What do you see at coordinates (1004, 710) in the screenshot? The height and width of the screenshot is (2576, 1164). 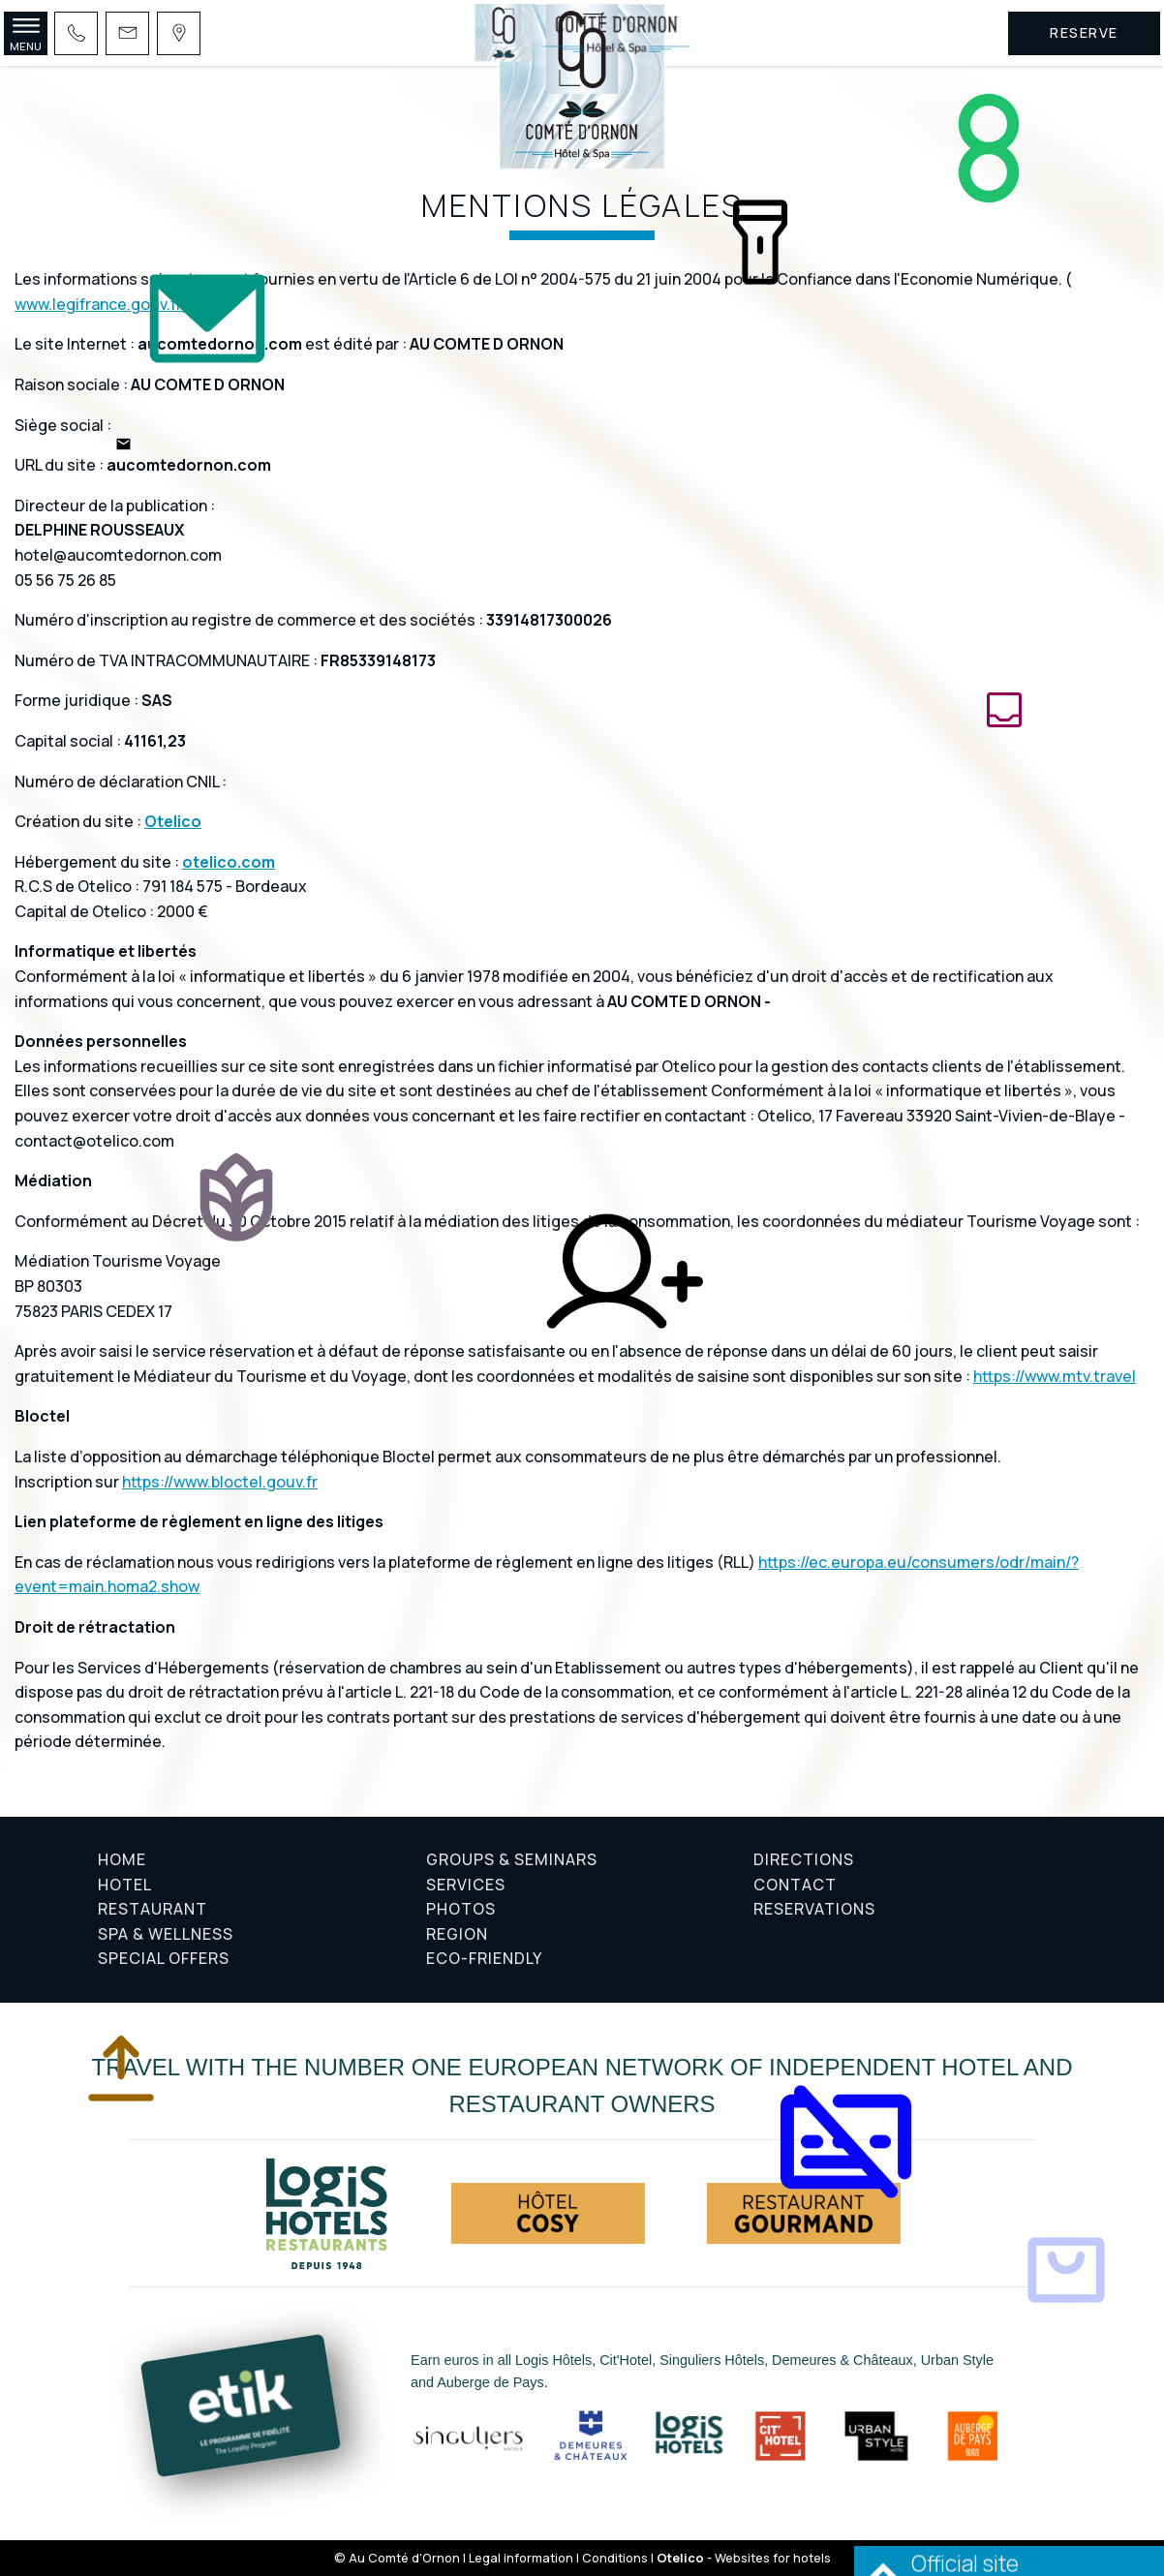 I see `access inbox or incoming items` at bounding box center [1004, 710].